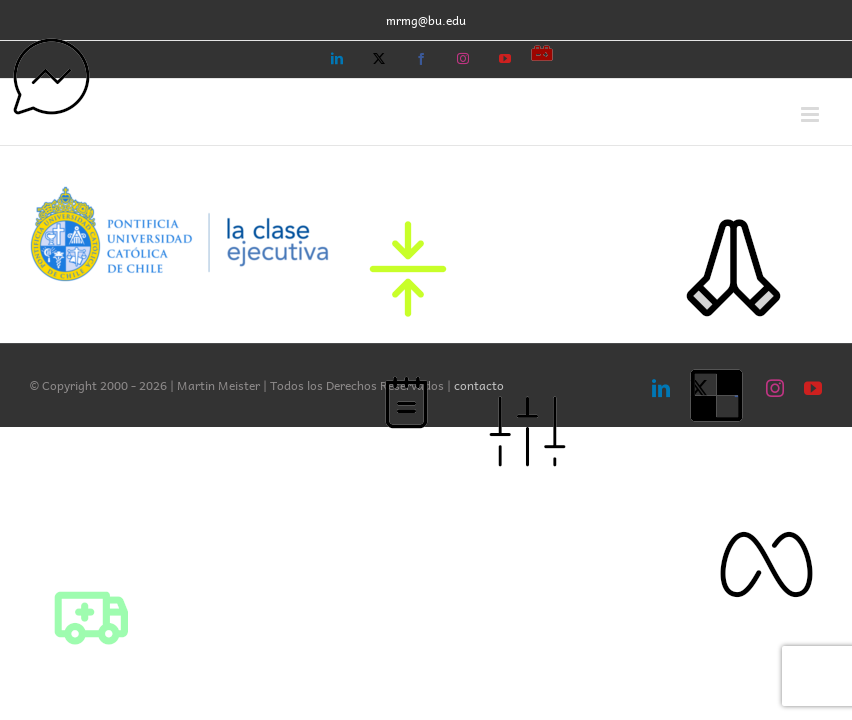 The height and width of the screenshot is (720, 852). Describe the element at coordinates (542, 54) in the screenshot. I see `check vehicle battery status` at that location.